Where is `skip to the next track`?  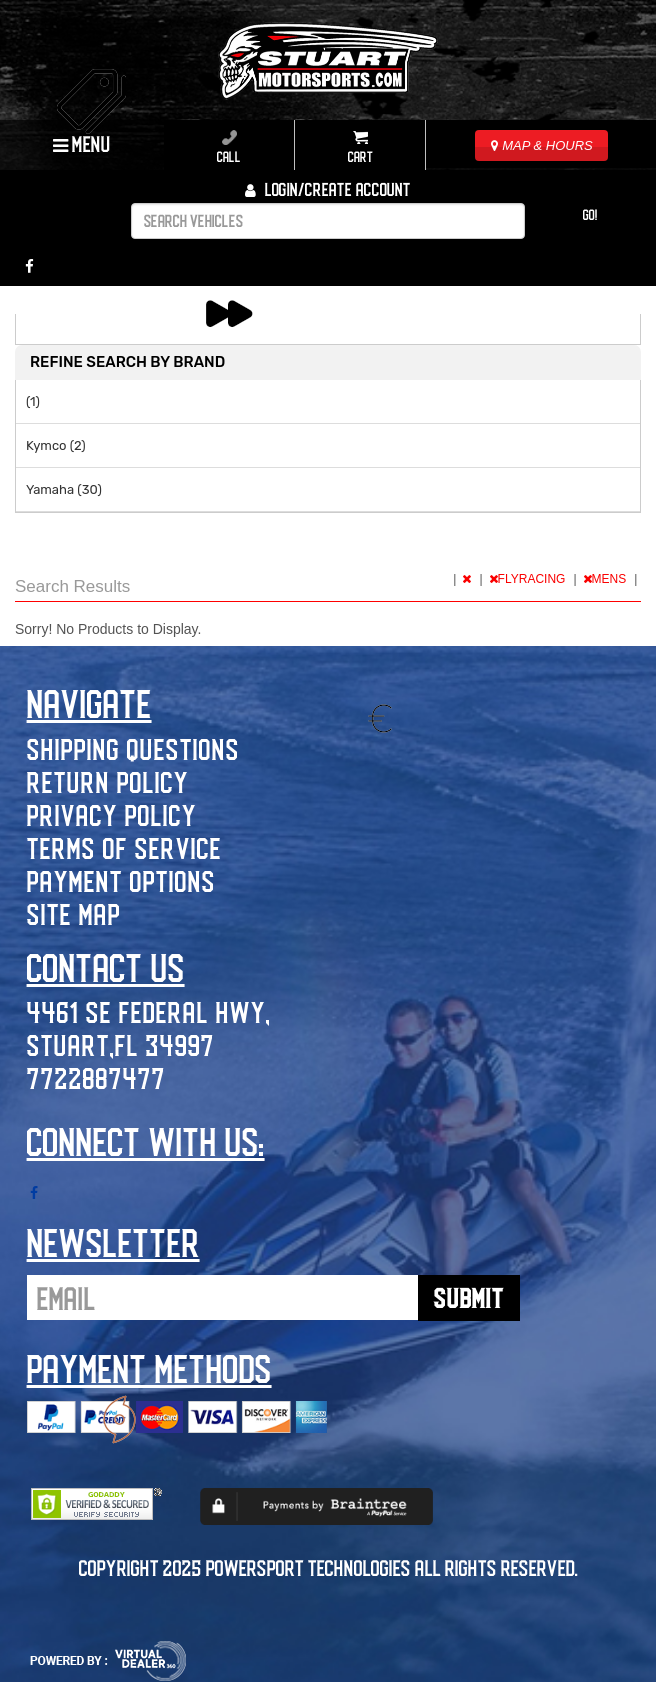
skip to the next track is located at coordinates (228, 312).